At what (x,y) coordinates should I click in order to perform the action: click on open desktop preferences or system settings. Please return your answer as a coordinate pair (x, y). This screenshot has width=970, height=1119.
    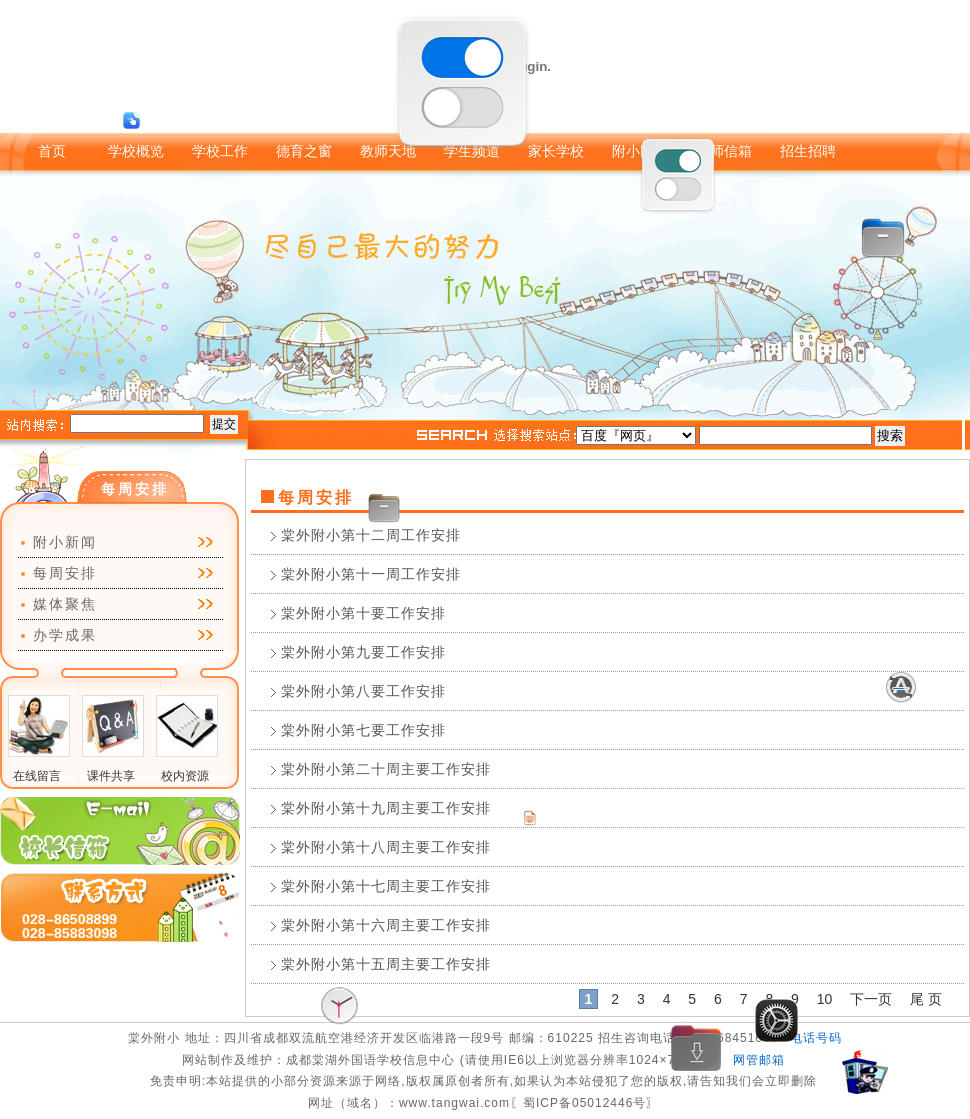
    Looking at the image, I should click on (678, 175).